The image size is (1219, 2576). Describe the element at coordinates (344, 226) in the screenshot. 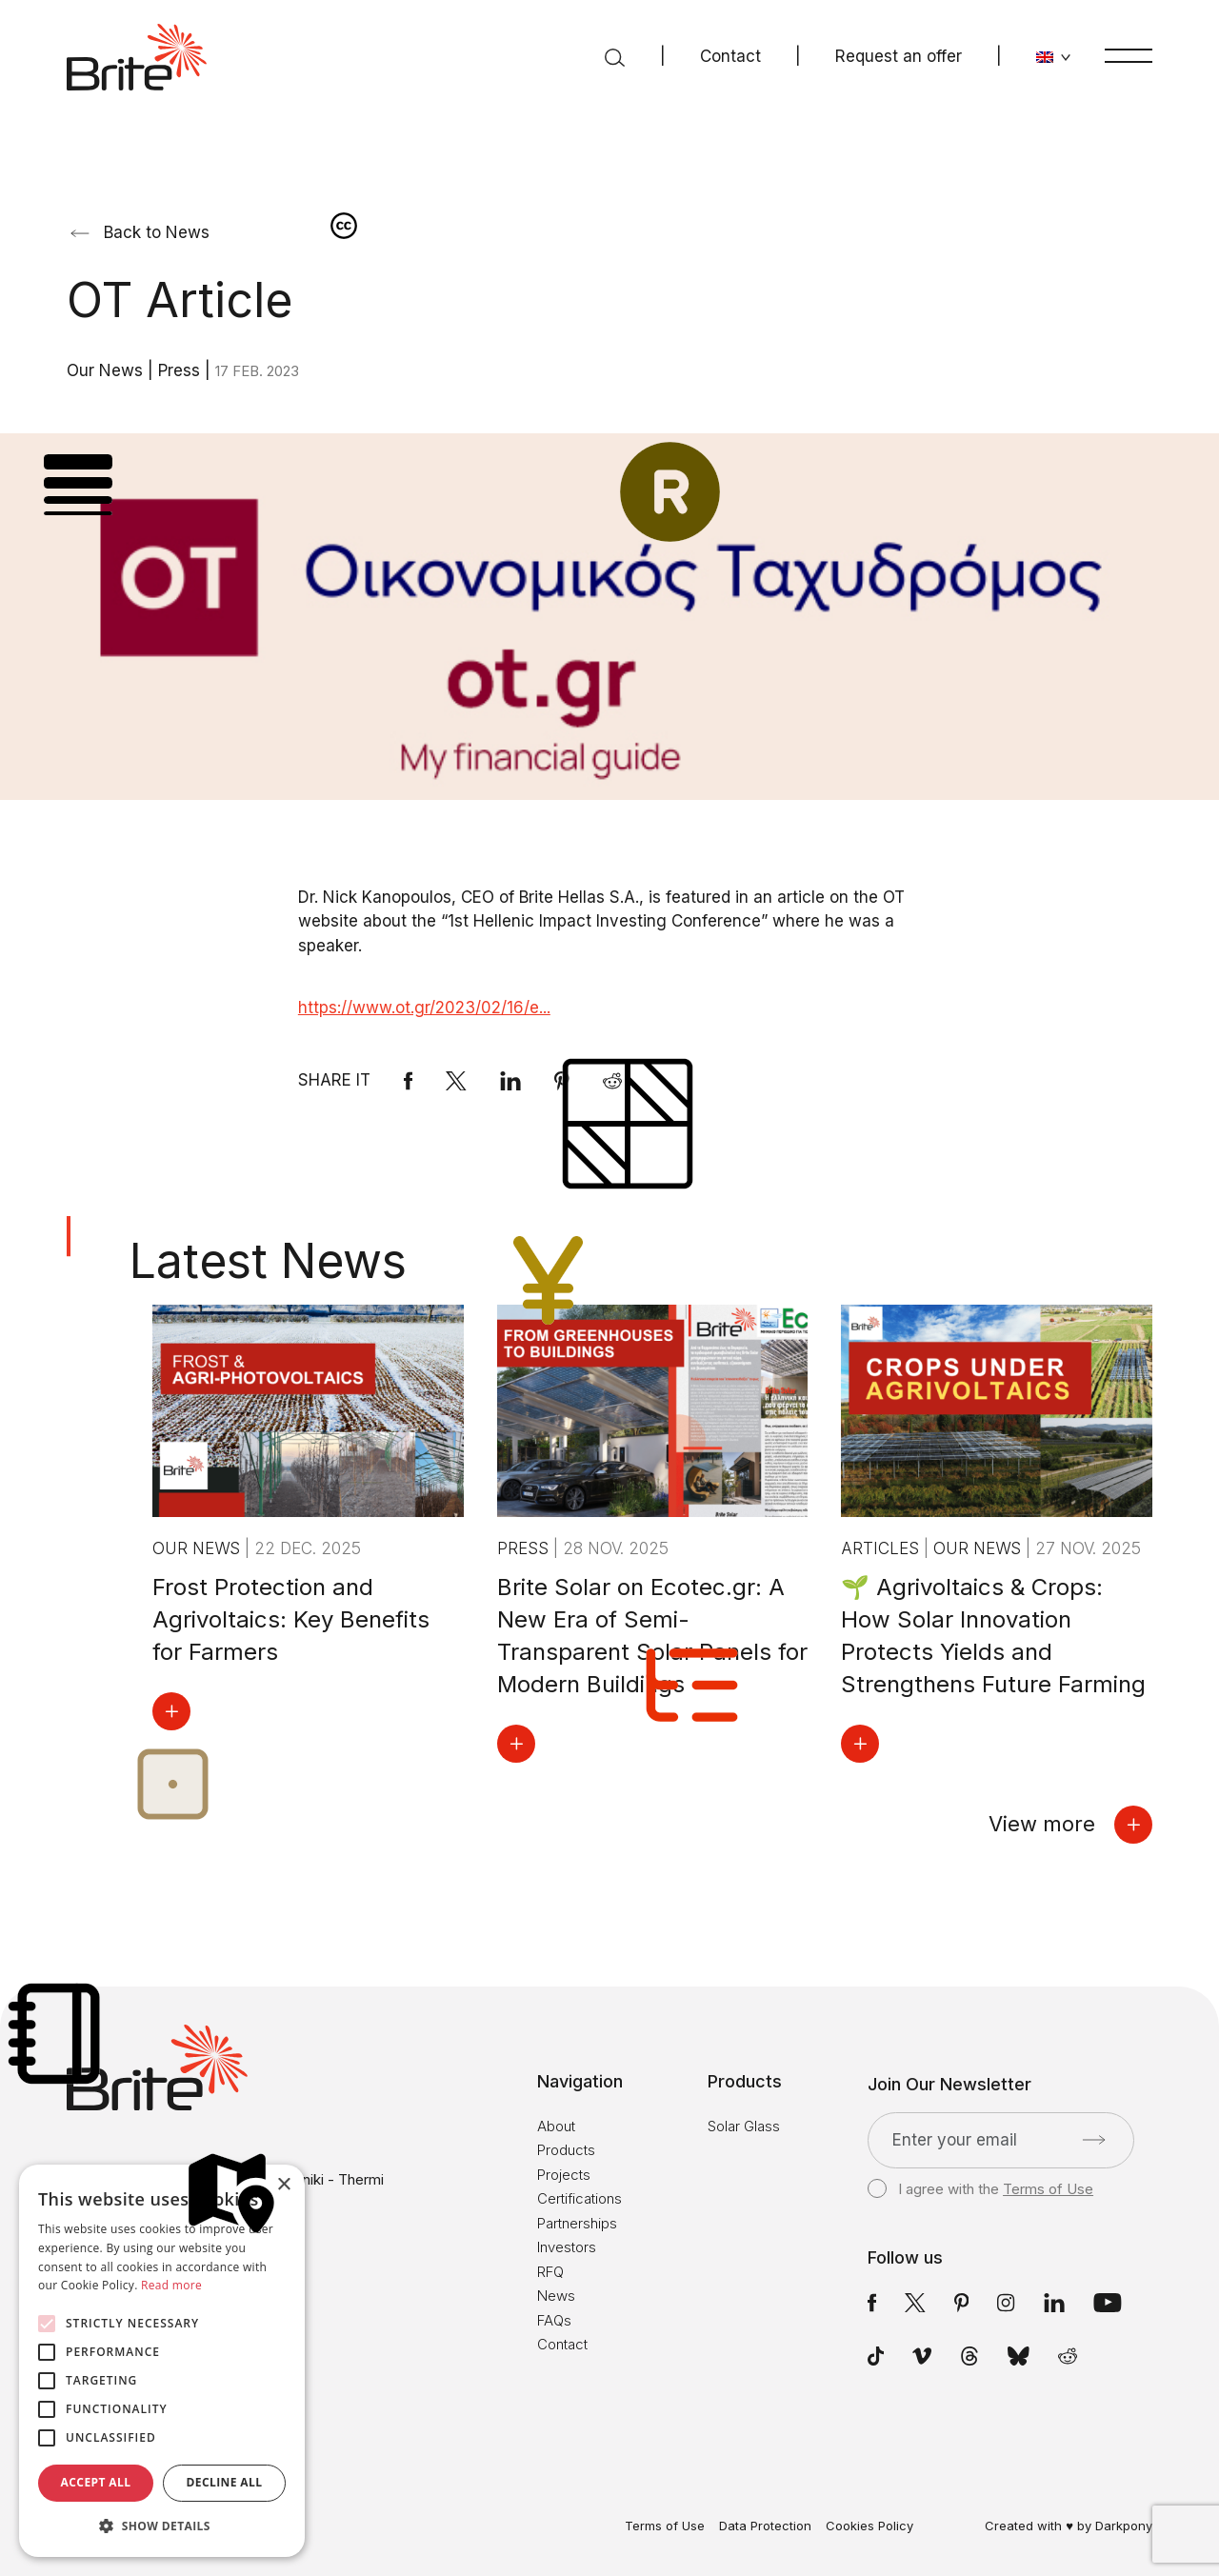

I see `creative commons license indicator` at that location.